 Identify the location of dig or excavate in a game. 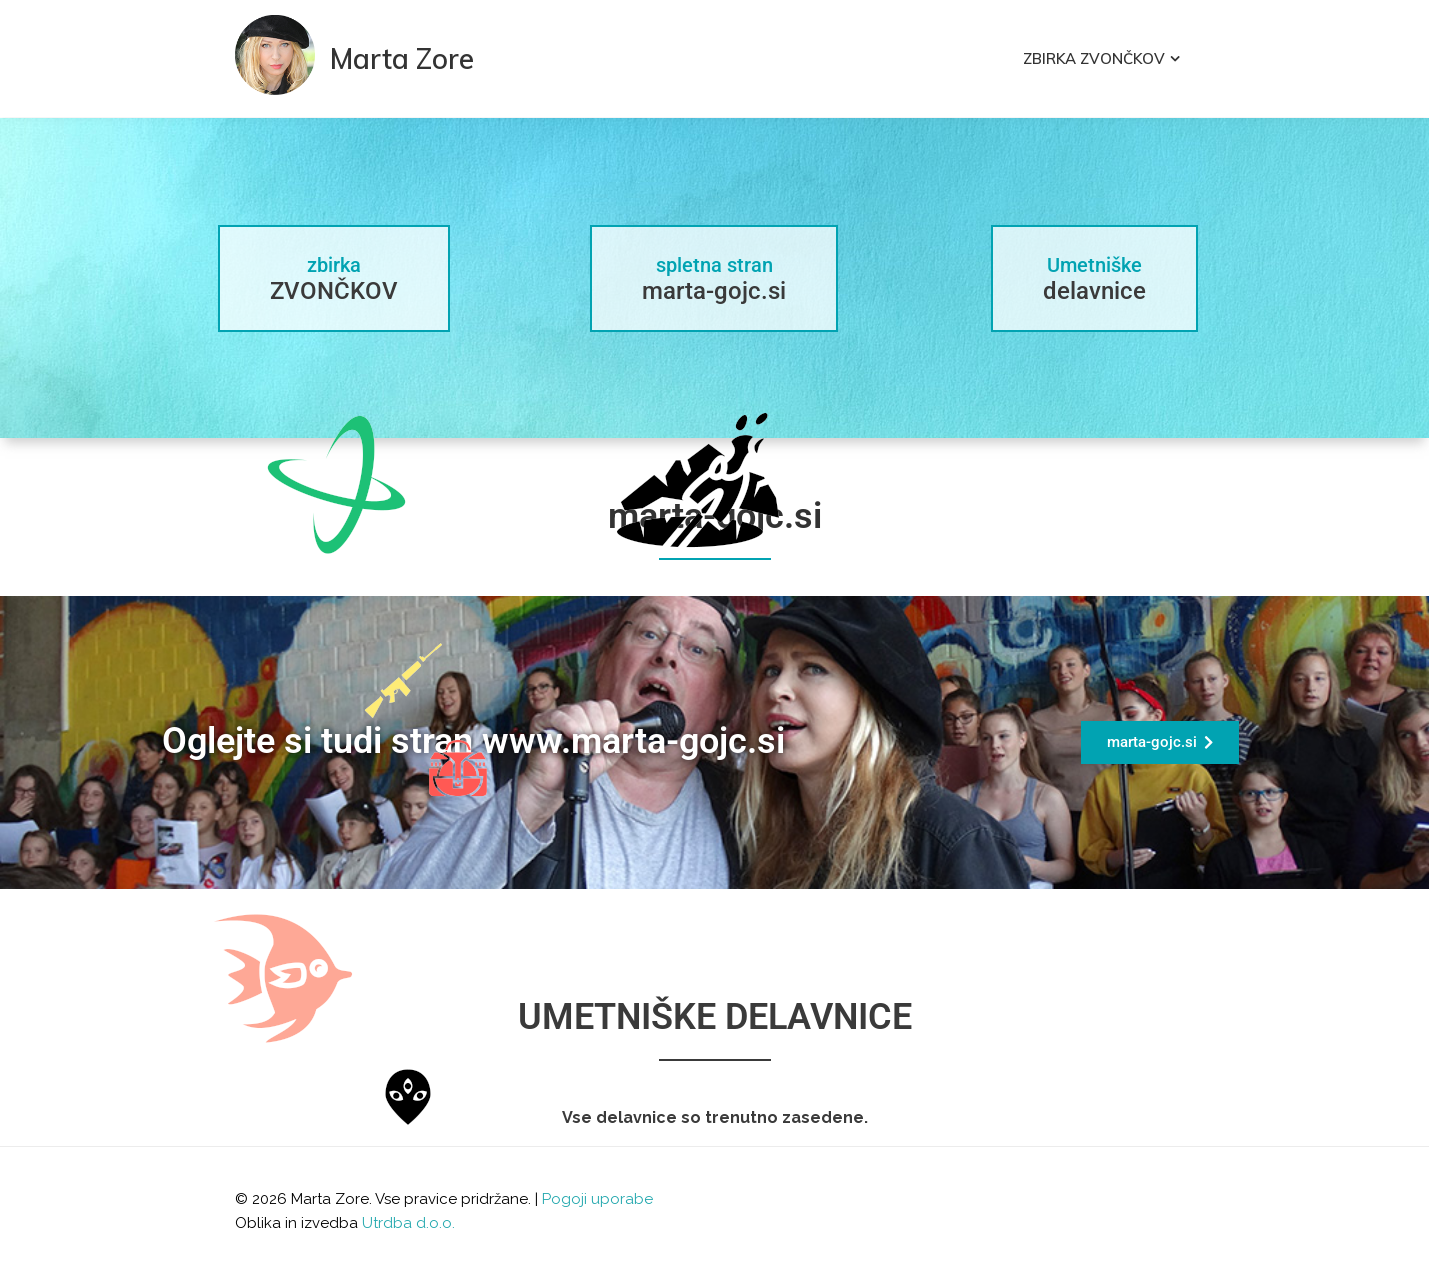
(698, 480).